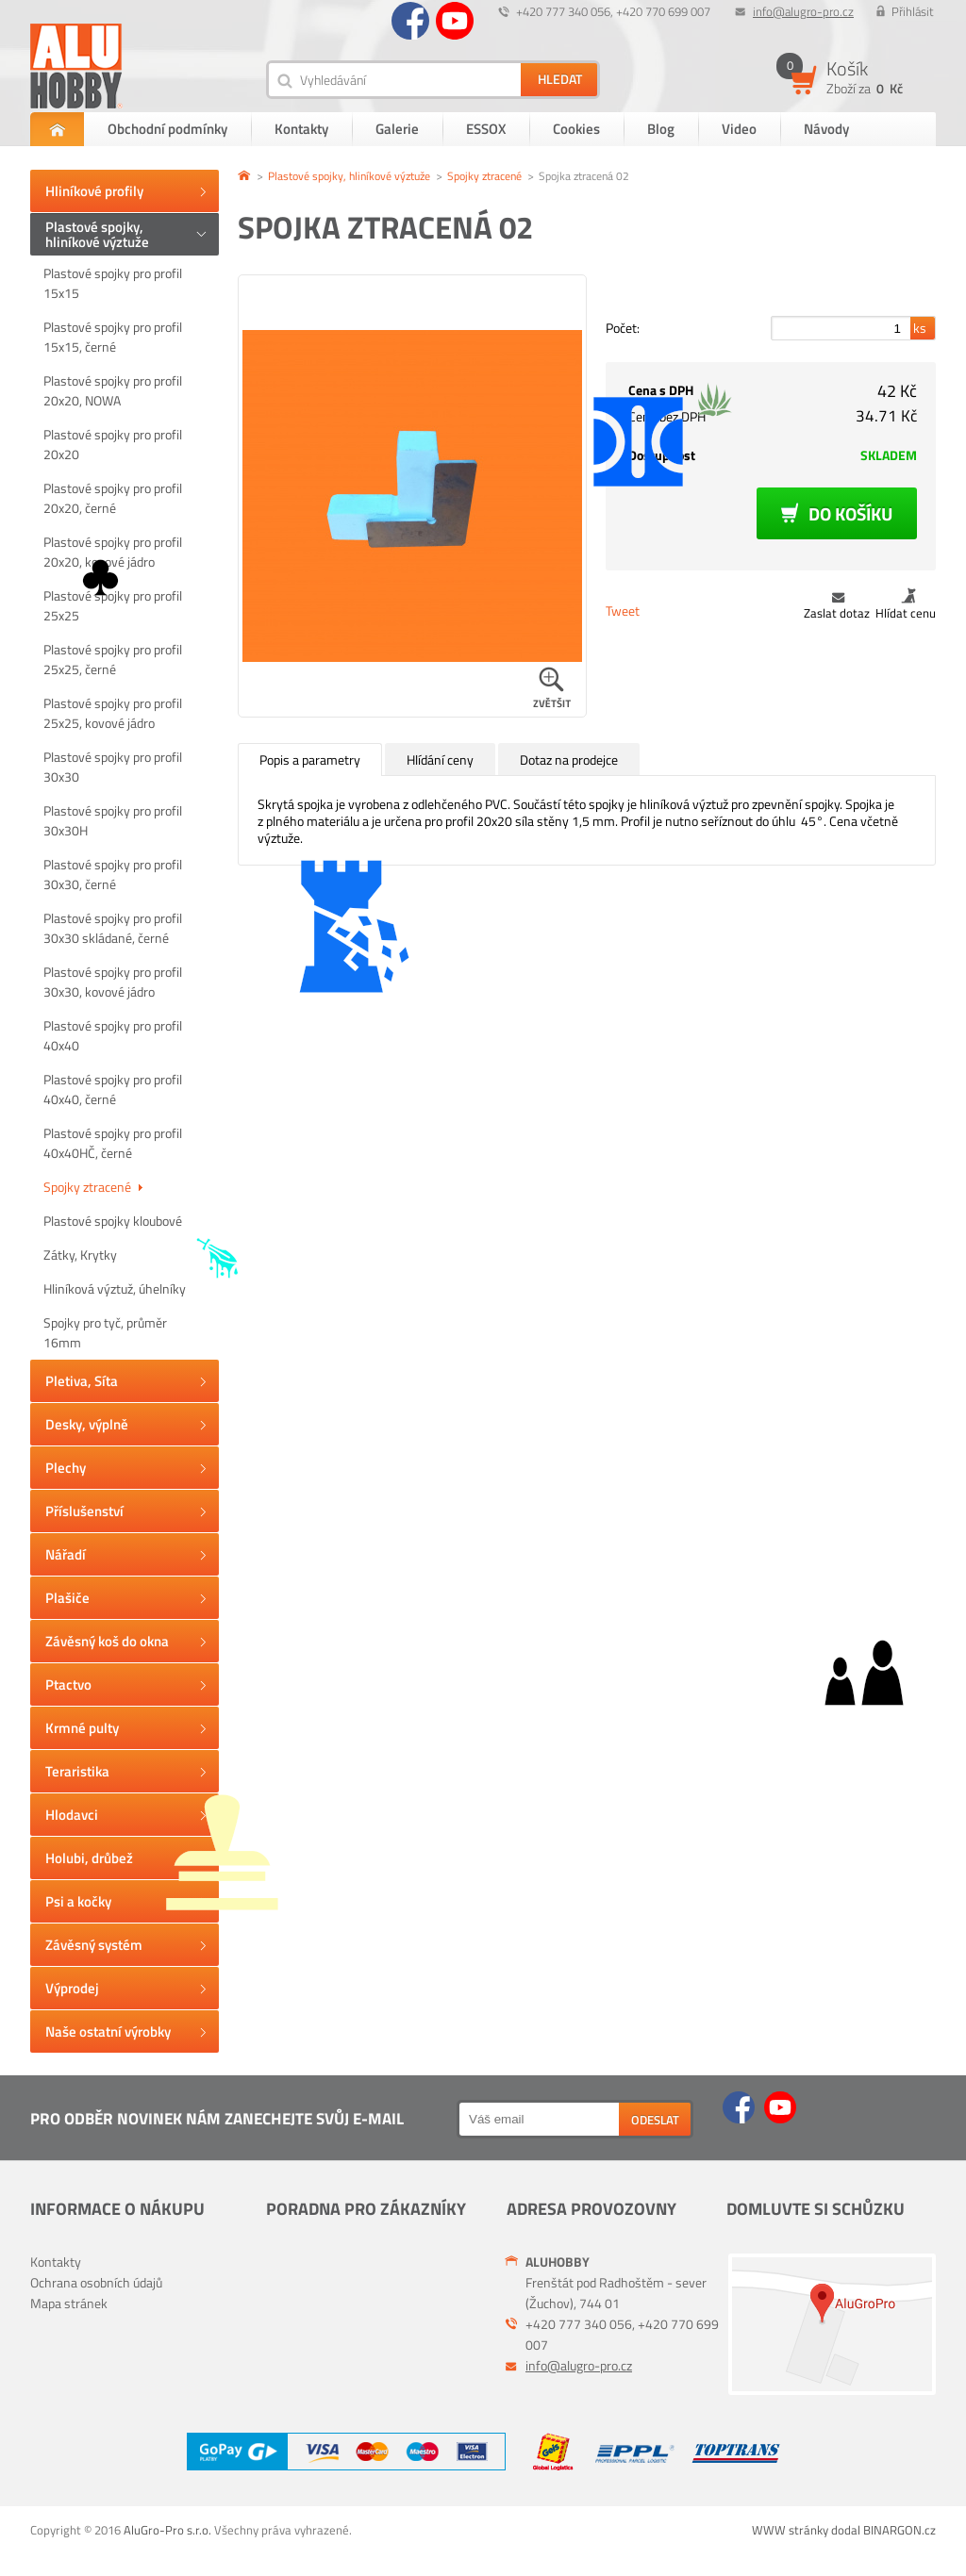  Describe the element at coordinates (864, 1673) in the screenshot. I see `view age-appropriate content settings` at that location.